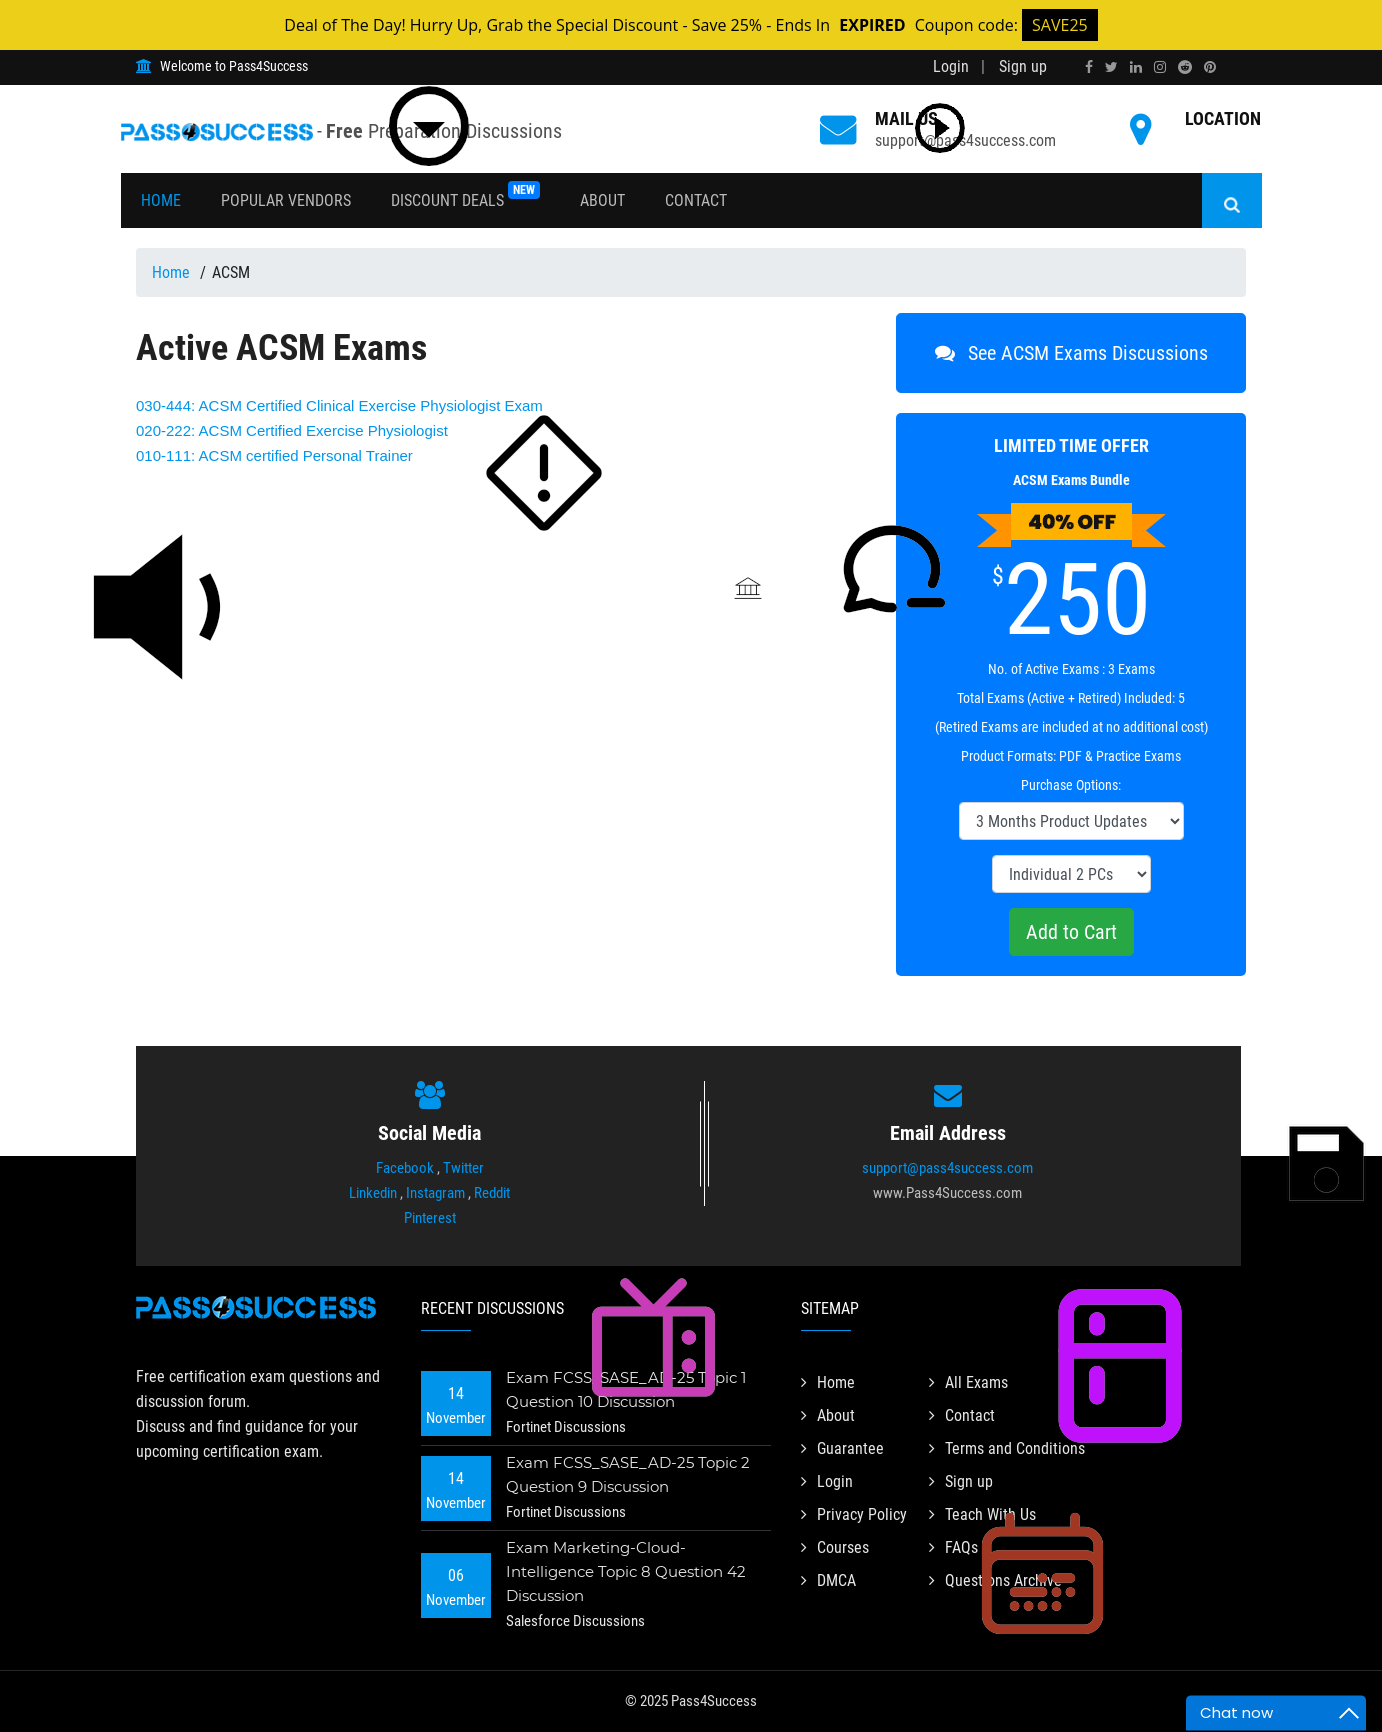  What do you see at coordinates (429, 126) in the screenshot?
I see `tap to expand dropdown menu` at bounding box center [429, 126].